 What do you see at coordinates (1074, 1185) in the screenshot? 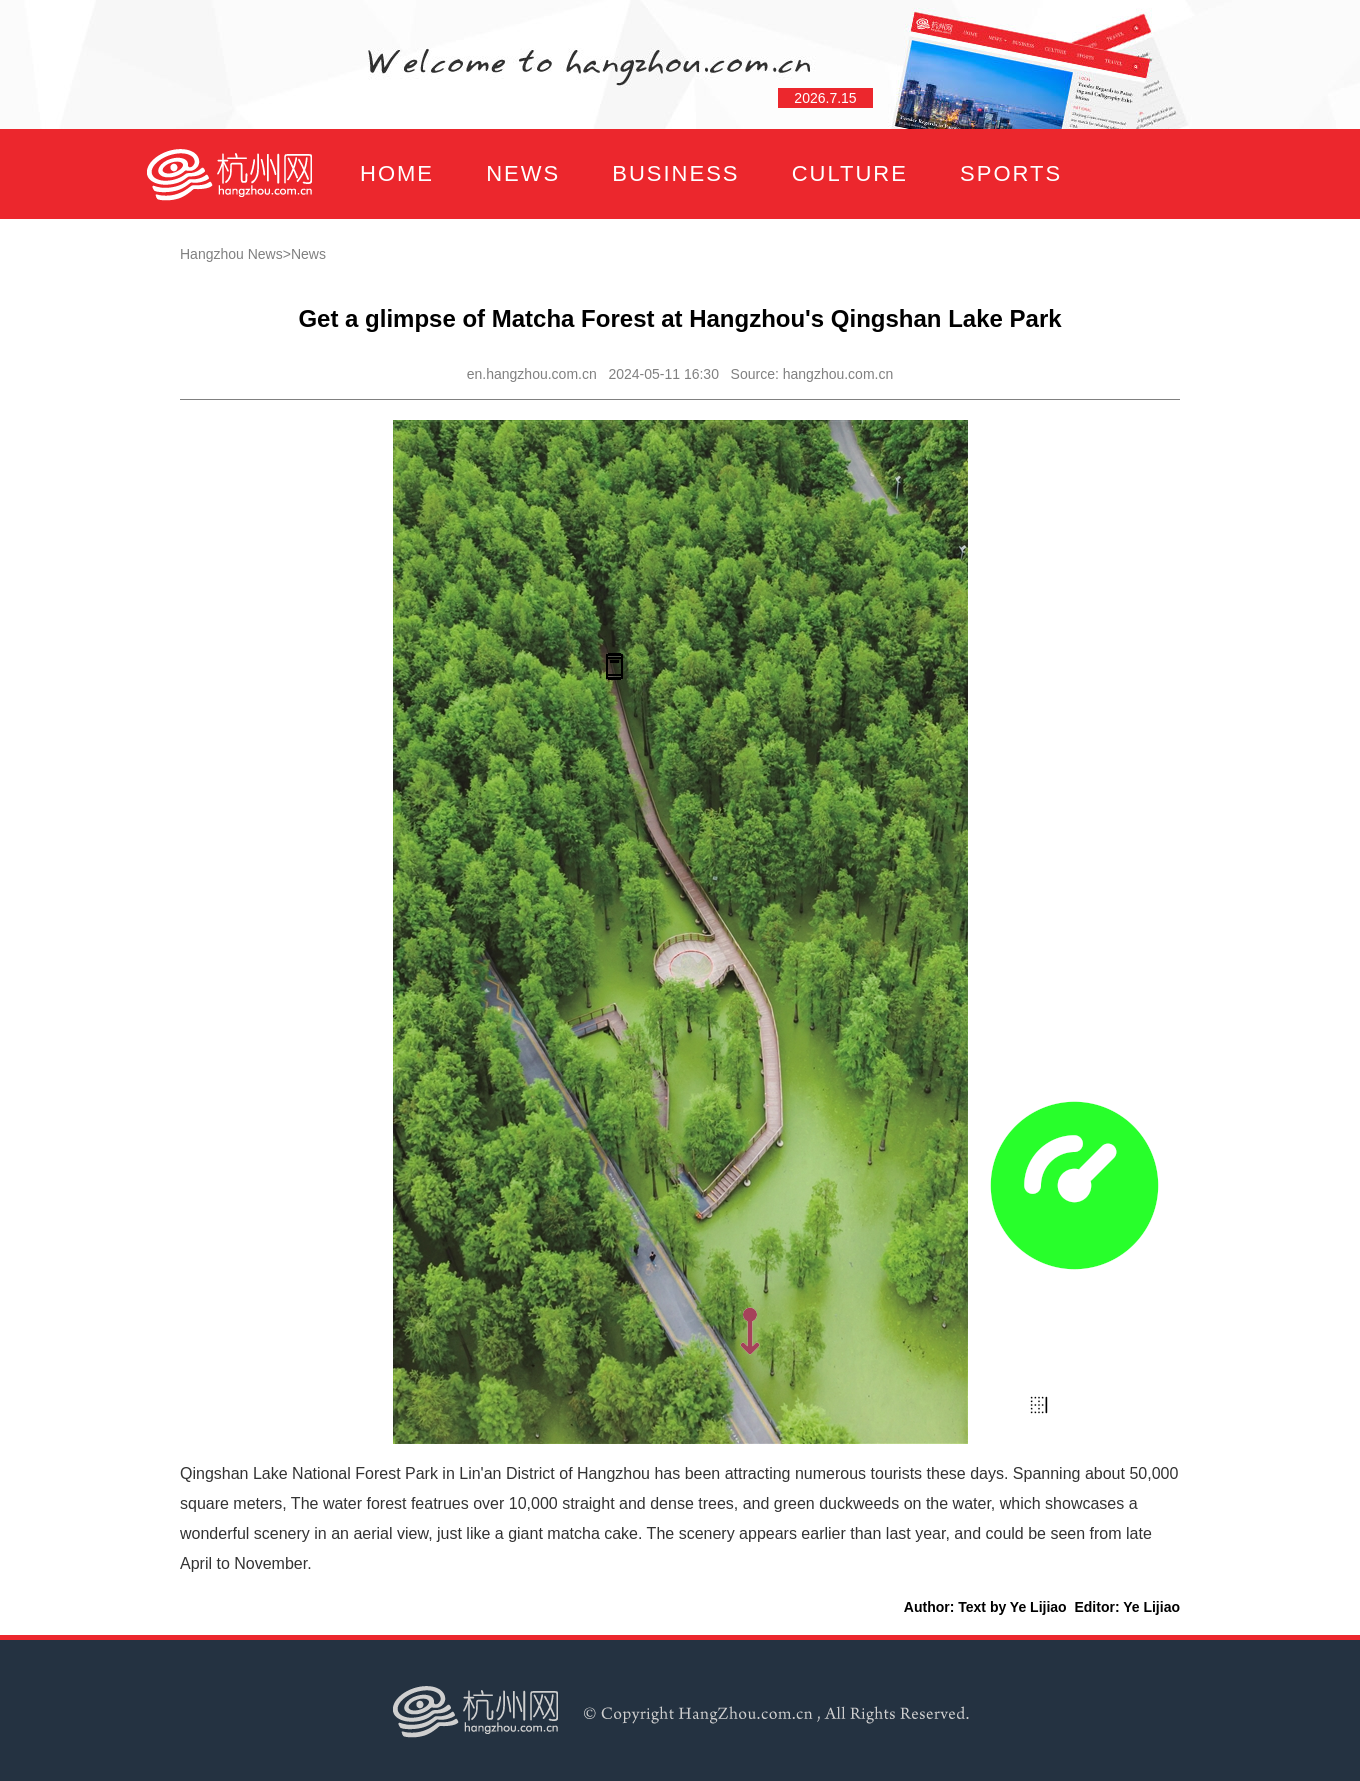
I see `view performance metrics or speed` at bounding box center [1074, 1185].